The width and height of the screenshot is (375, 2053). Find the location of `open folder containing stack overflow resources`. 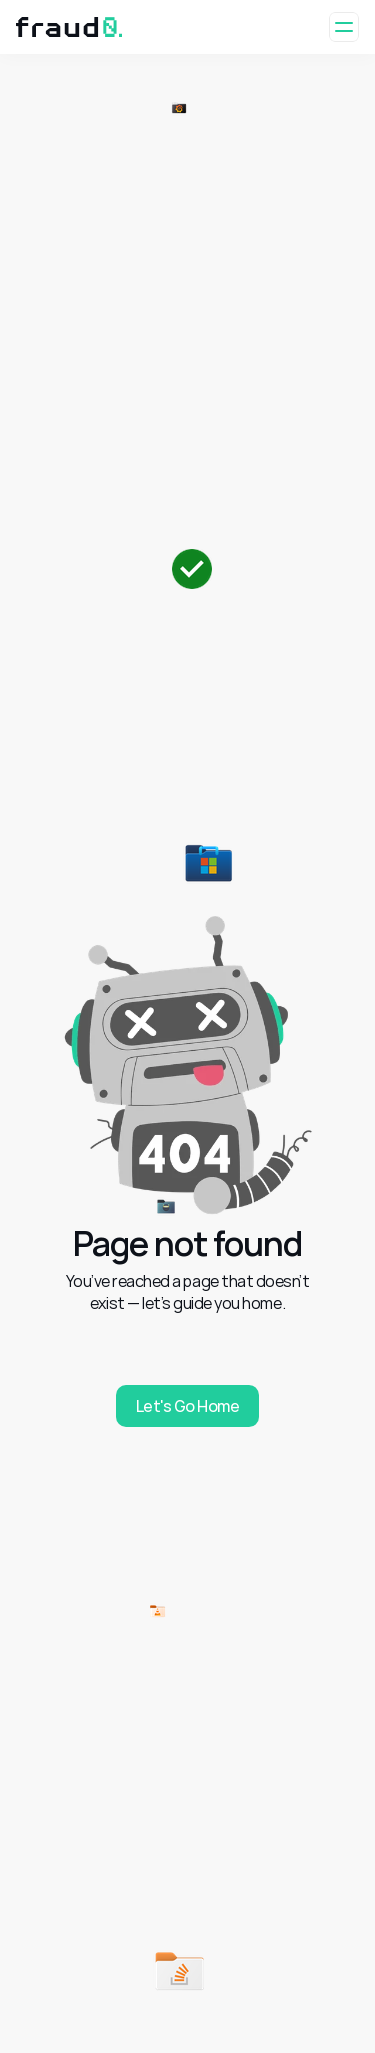

open folder containing stack overflow resources is located at coordinates (179, 1972).